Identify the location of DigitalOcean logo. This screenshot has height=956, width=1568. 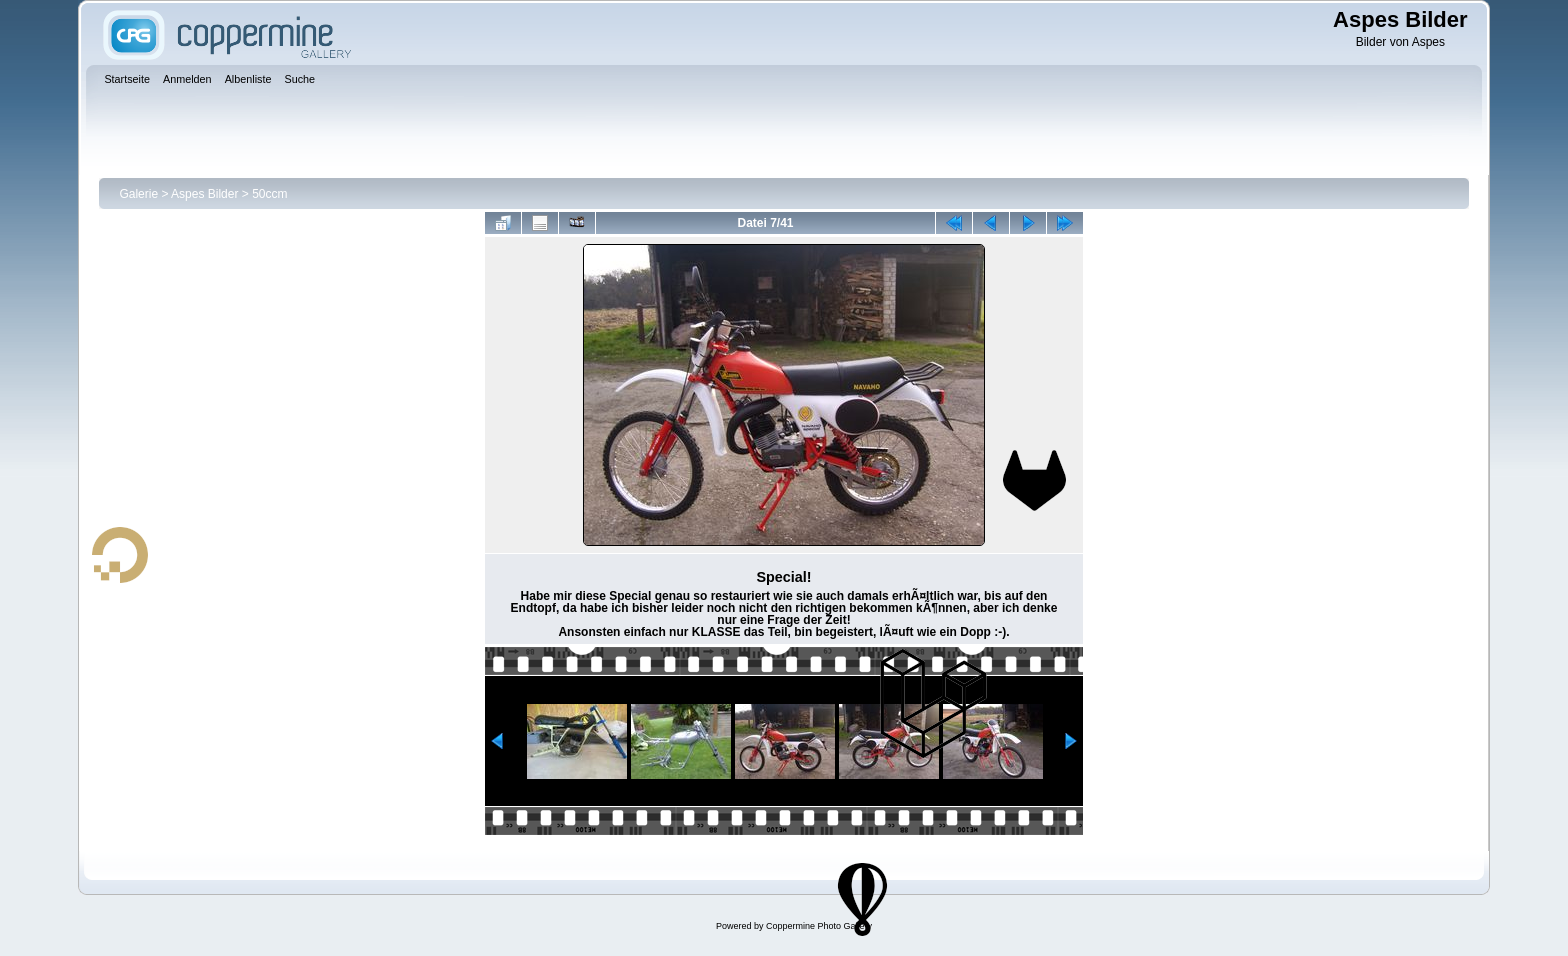
(120, 555).